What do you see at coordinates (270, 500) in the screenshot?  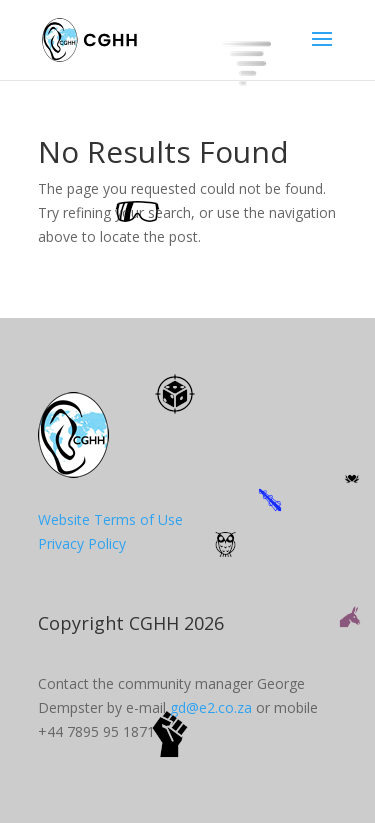 I see `activate wave or beam attack` at bounding box center [270, 500].